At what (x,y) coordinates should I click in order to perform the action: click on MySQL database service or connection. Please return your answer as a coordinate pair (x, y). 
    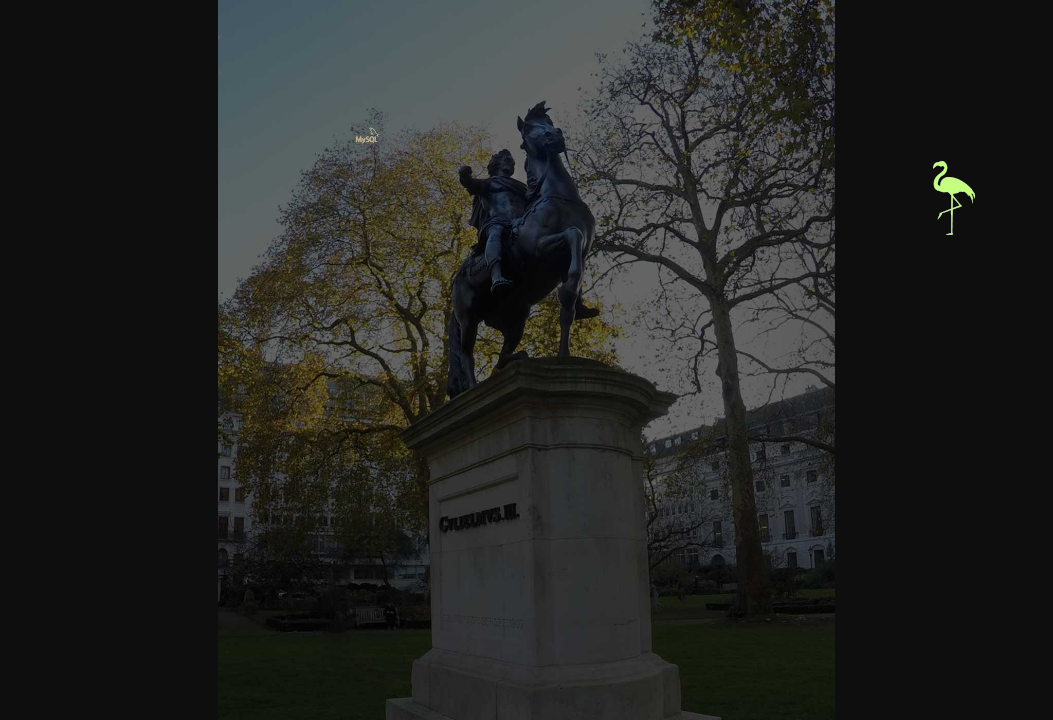
    Looking at the image, I should click on (367, 135).